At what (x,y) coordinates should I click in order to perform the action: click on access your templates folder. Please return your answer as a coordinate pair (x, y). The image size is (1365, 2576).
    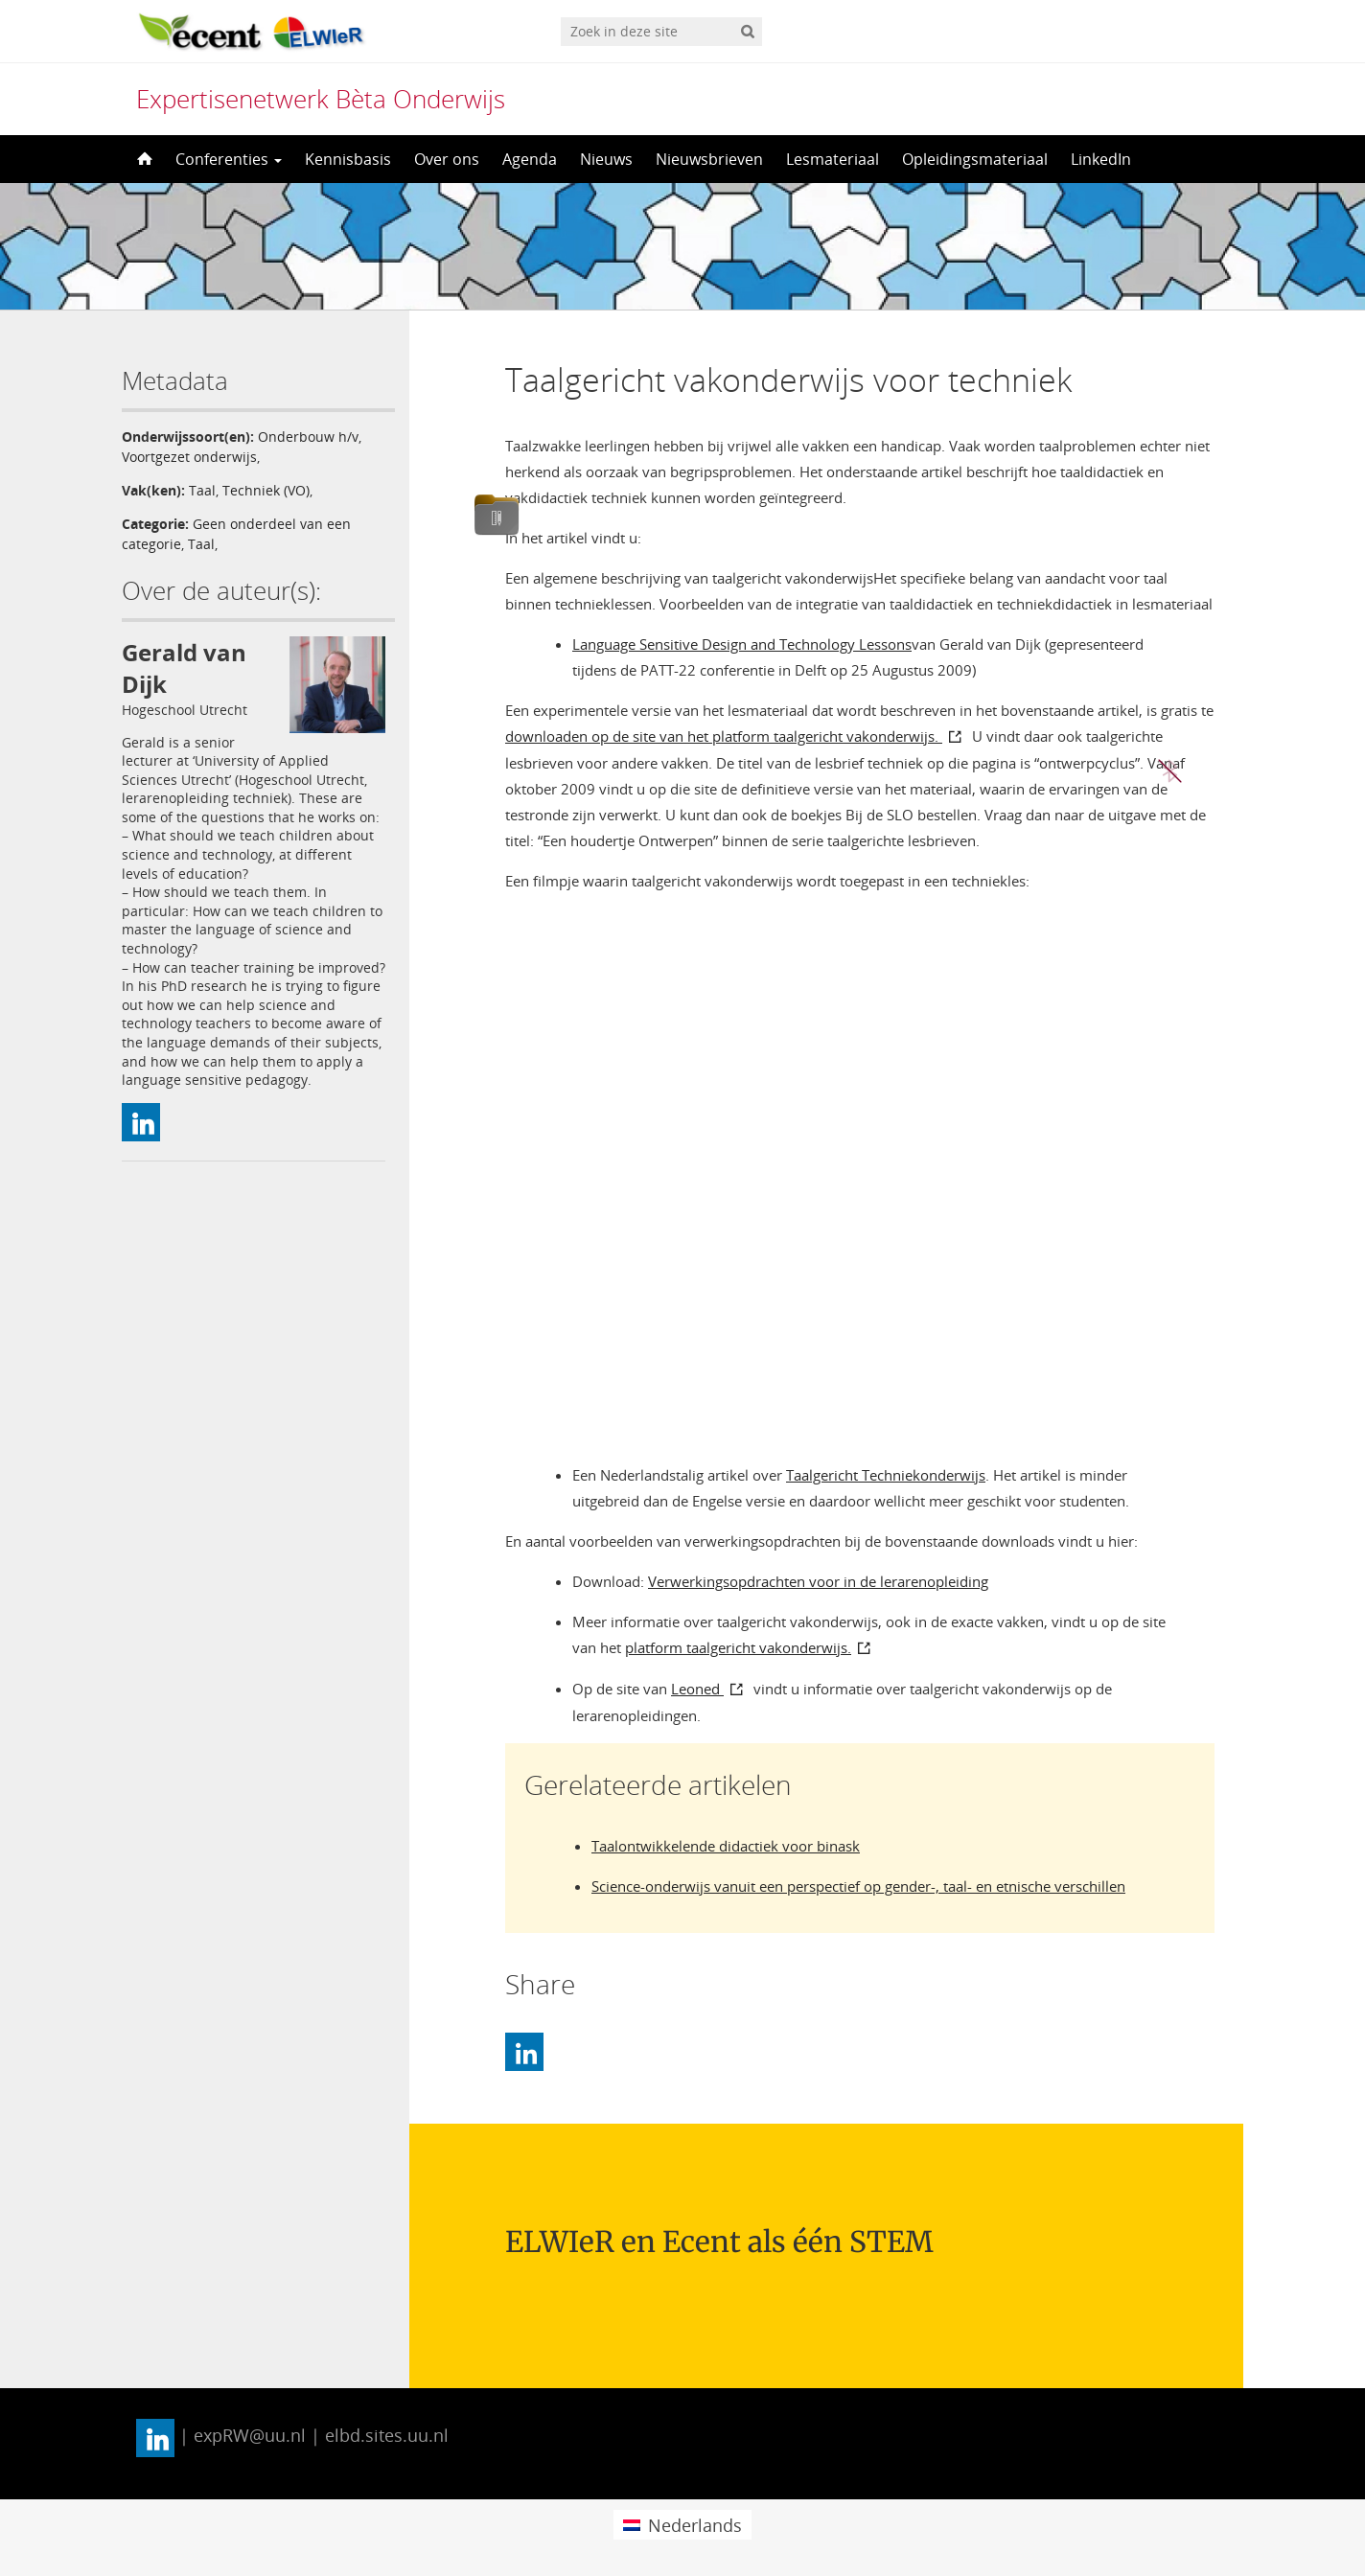
    Looking at the image, I should click on (497, 515).